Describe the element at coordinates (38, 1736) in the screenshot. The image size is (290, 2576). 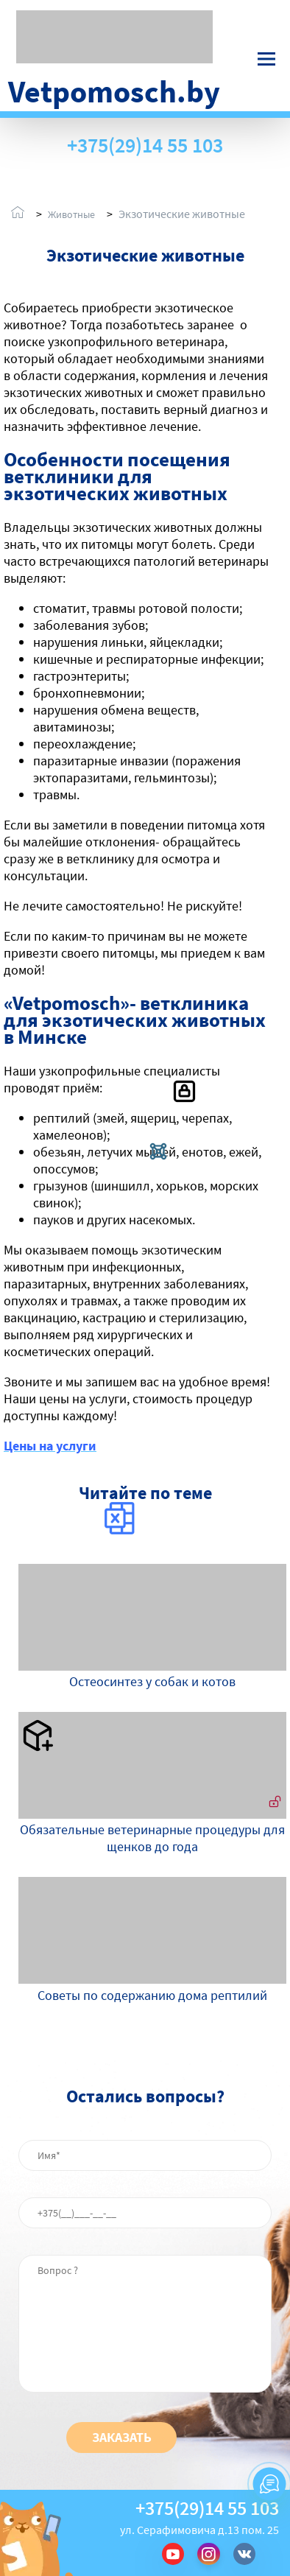
I see `add a new 3D object or model` at that location.